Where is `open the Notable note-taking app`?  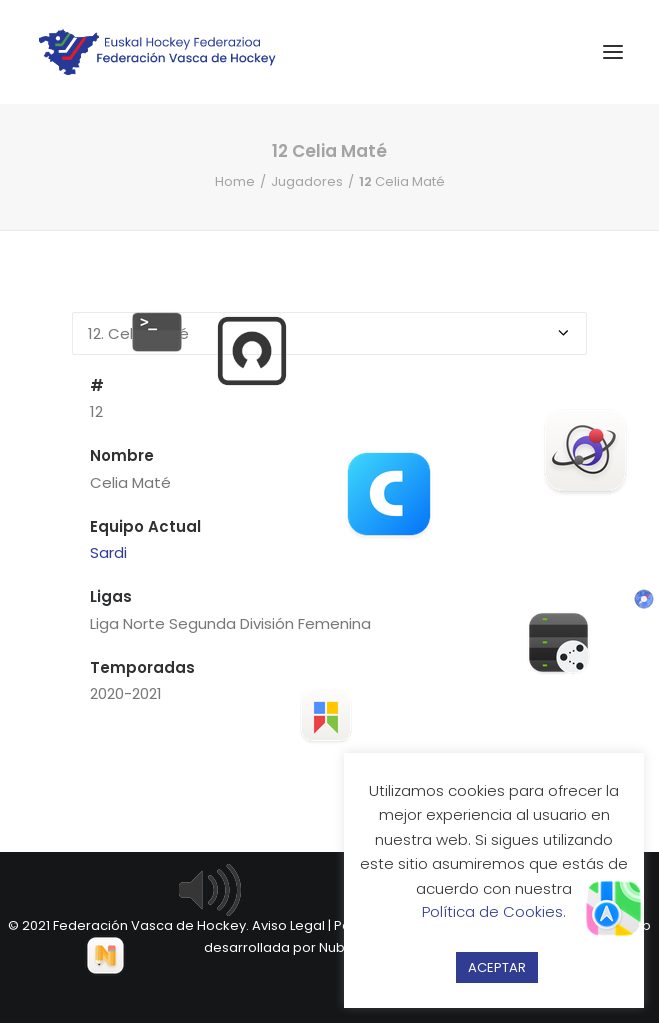 open the Notable note-taking app is located at coordinates (105, 955).